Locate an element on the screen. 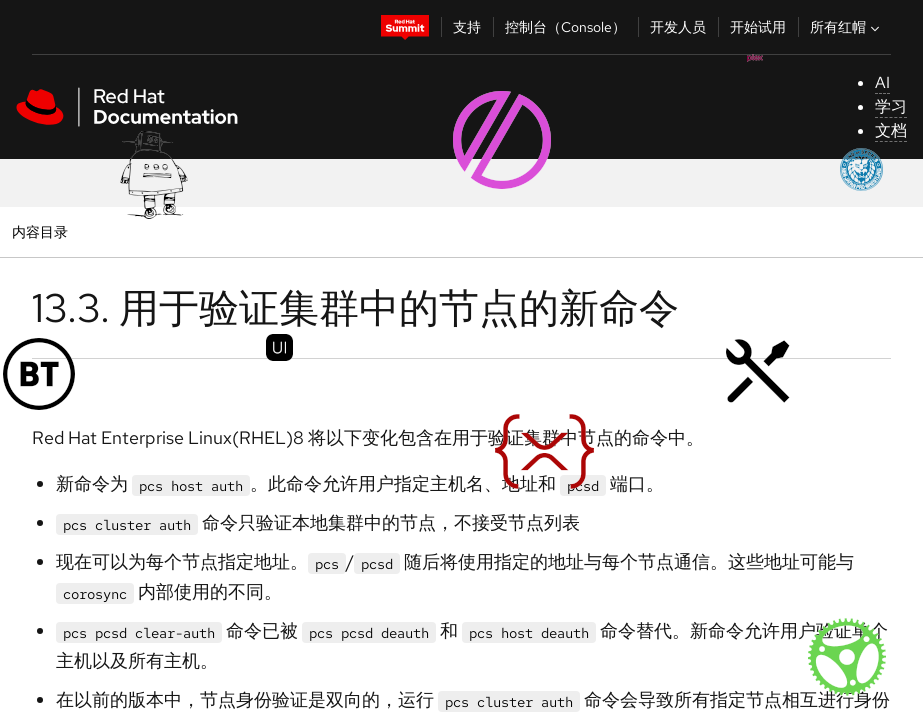 The image size is (923, 720). new japan pro-wrestling official logo is located at coordinates (861, 169).